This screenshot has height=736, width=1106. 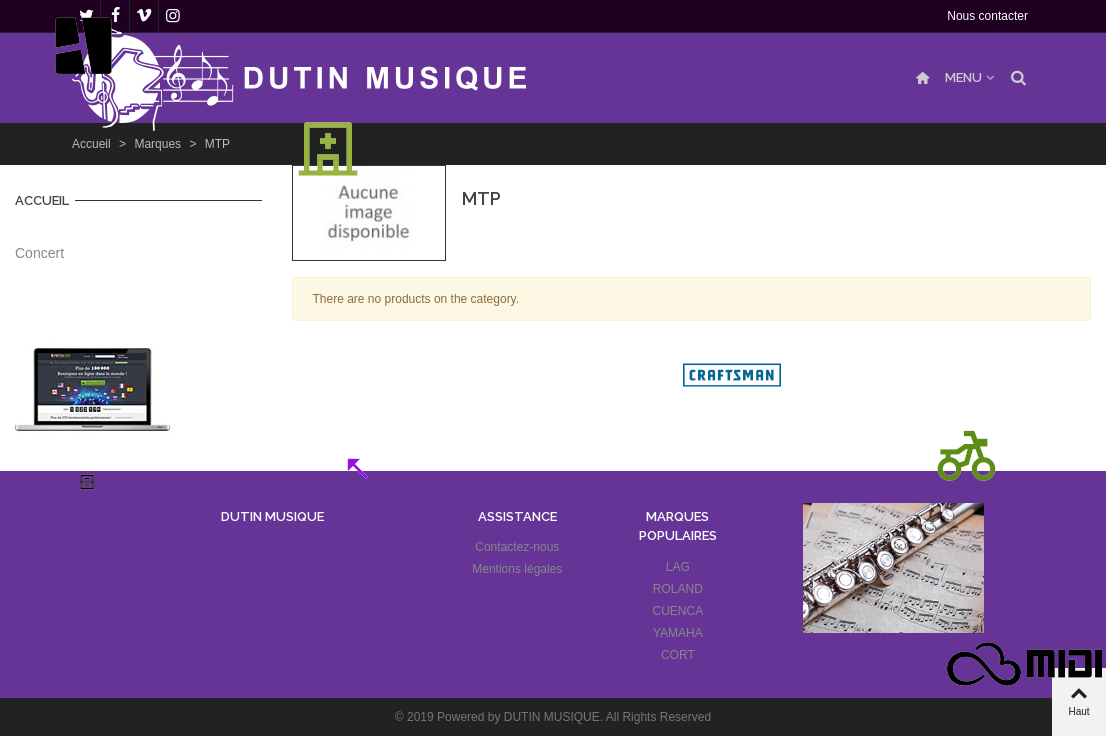 What do you see at coordinates (732, 375) in the screenshot?
I see `craftsman brand logo` at bounding box center [732, 375].